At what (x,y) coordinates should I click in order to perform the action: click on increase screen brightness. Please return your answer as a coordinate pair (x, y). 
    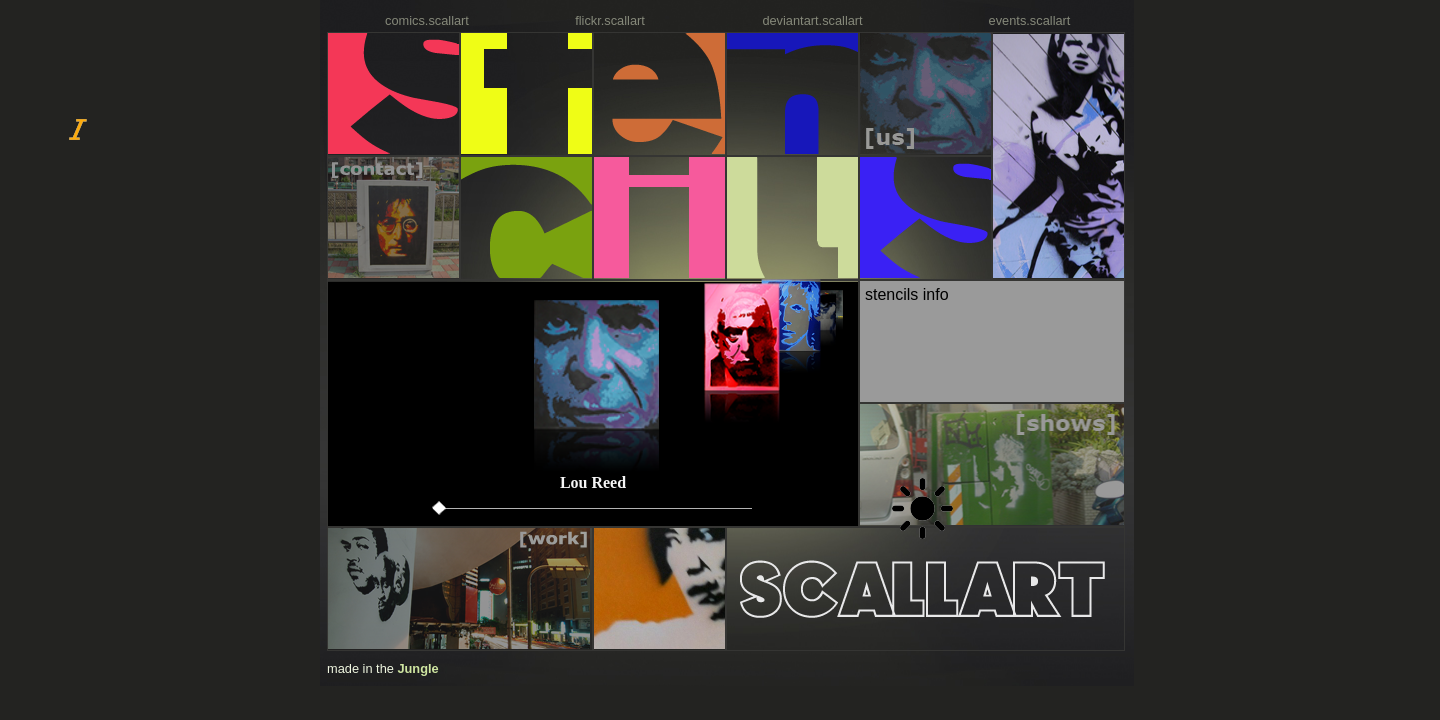
    Looking at the image, I should click on (922, 508).